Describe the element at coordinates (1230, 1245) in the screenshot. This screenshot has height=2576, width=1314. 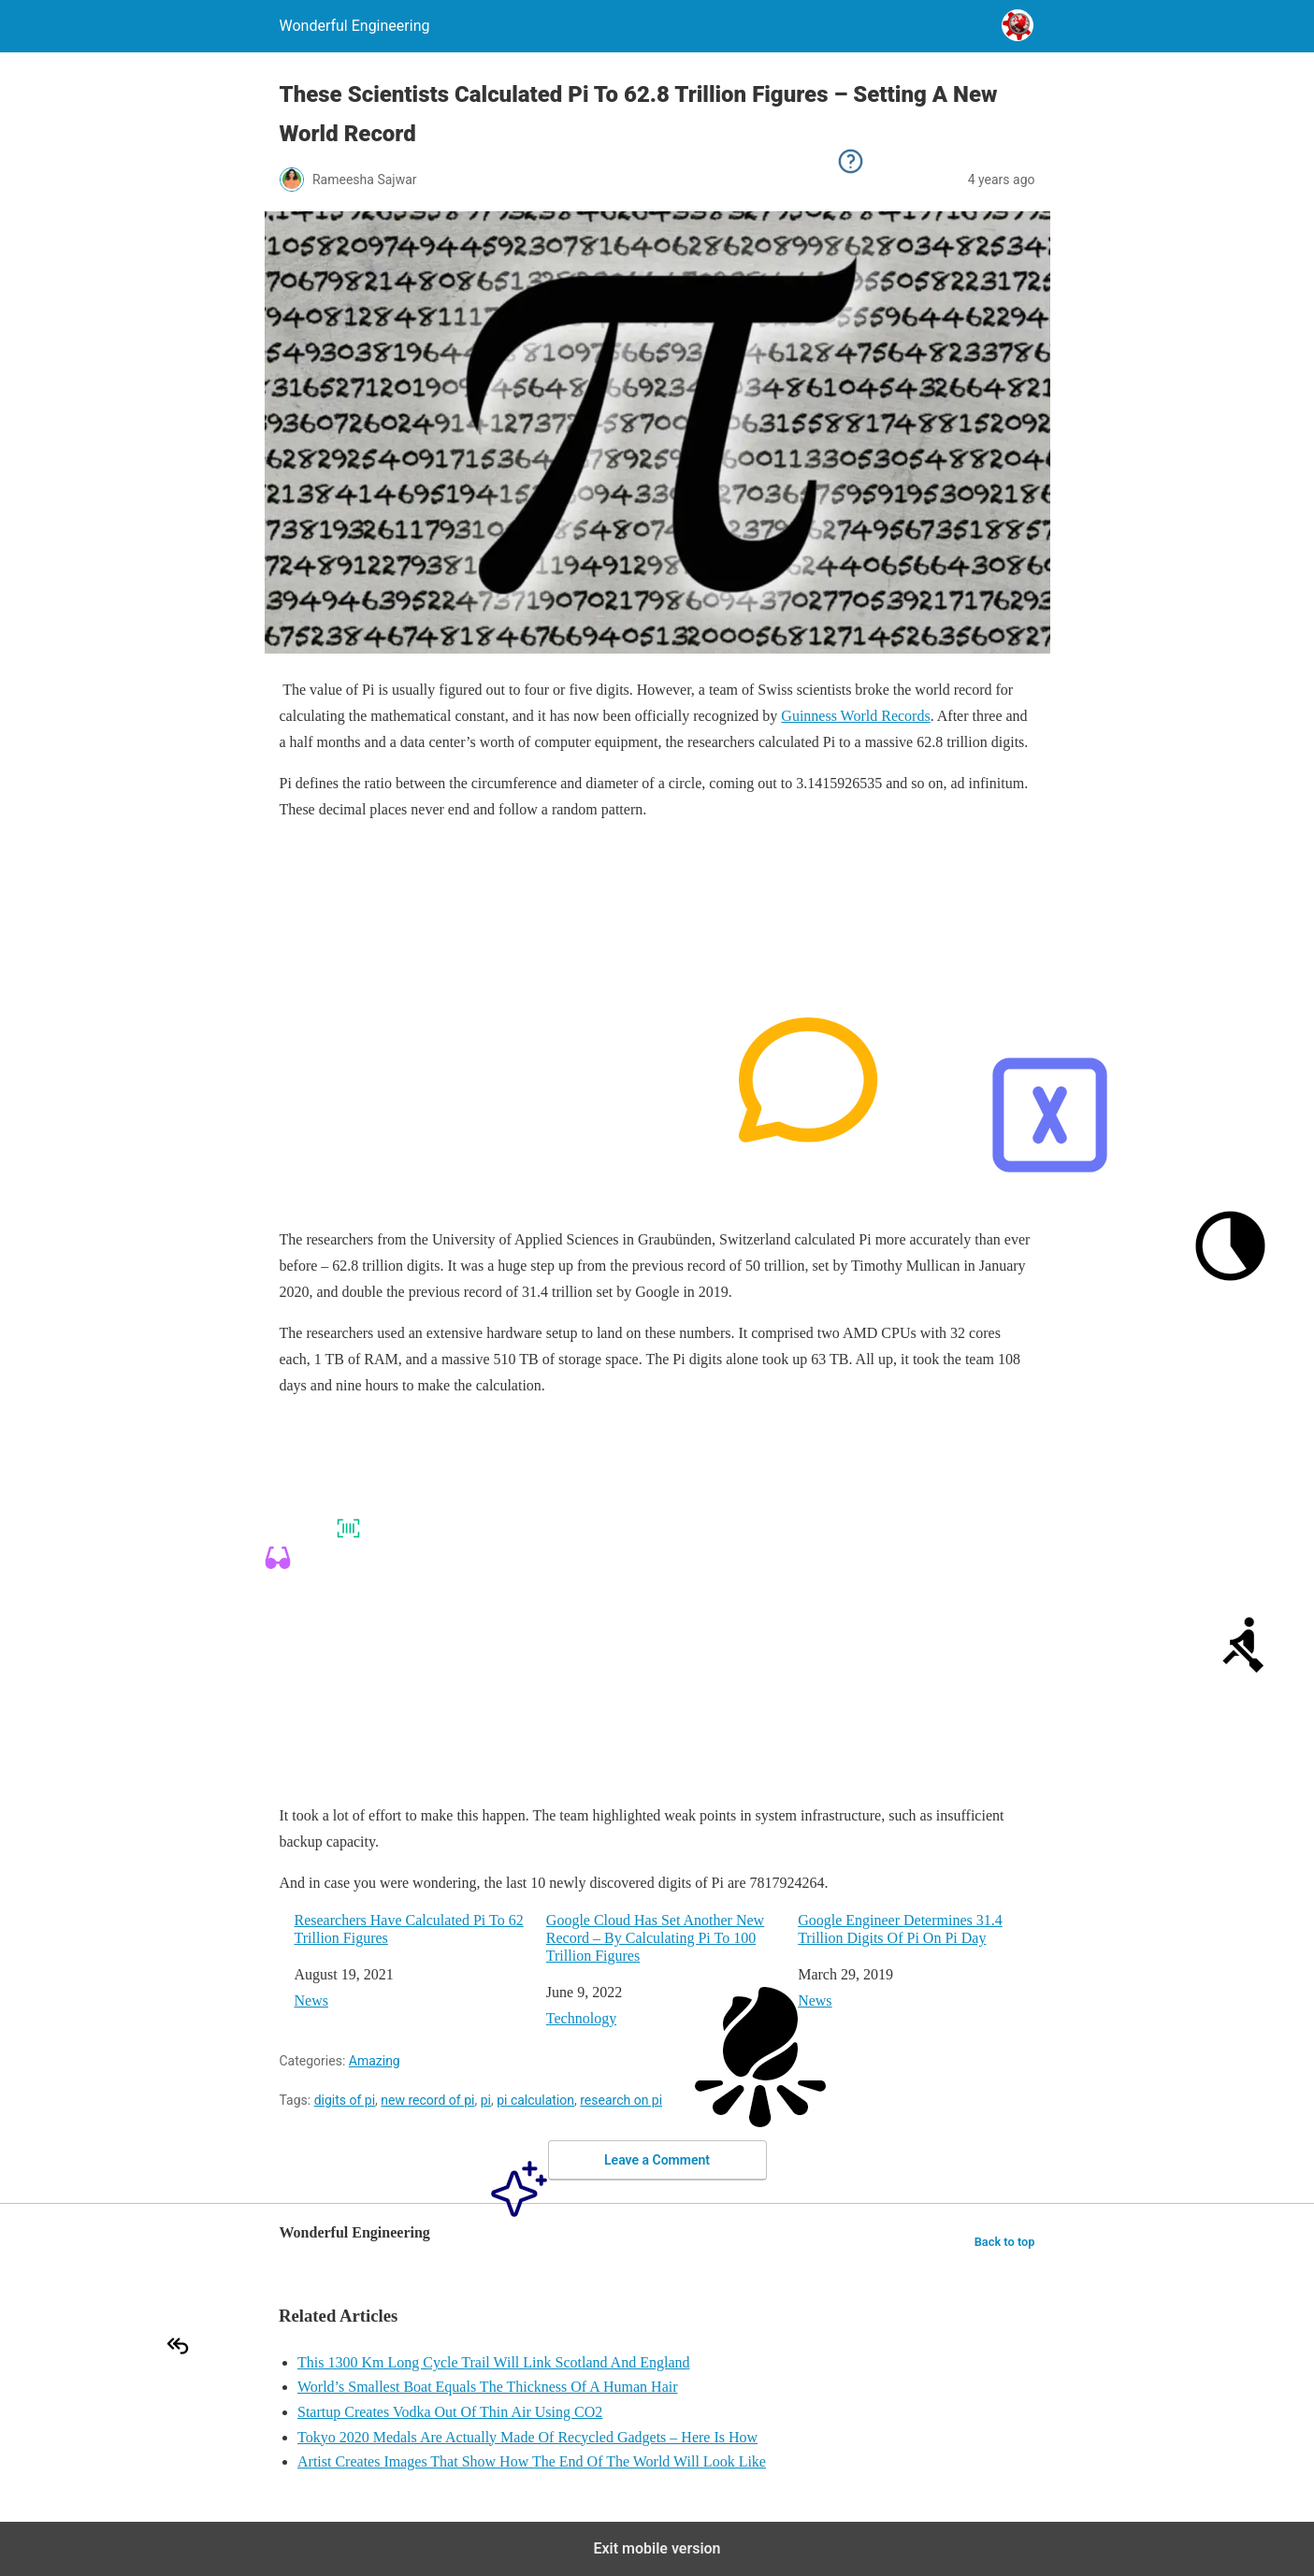
I see `indicates 40% progress or completion` at that location.